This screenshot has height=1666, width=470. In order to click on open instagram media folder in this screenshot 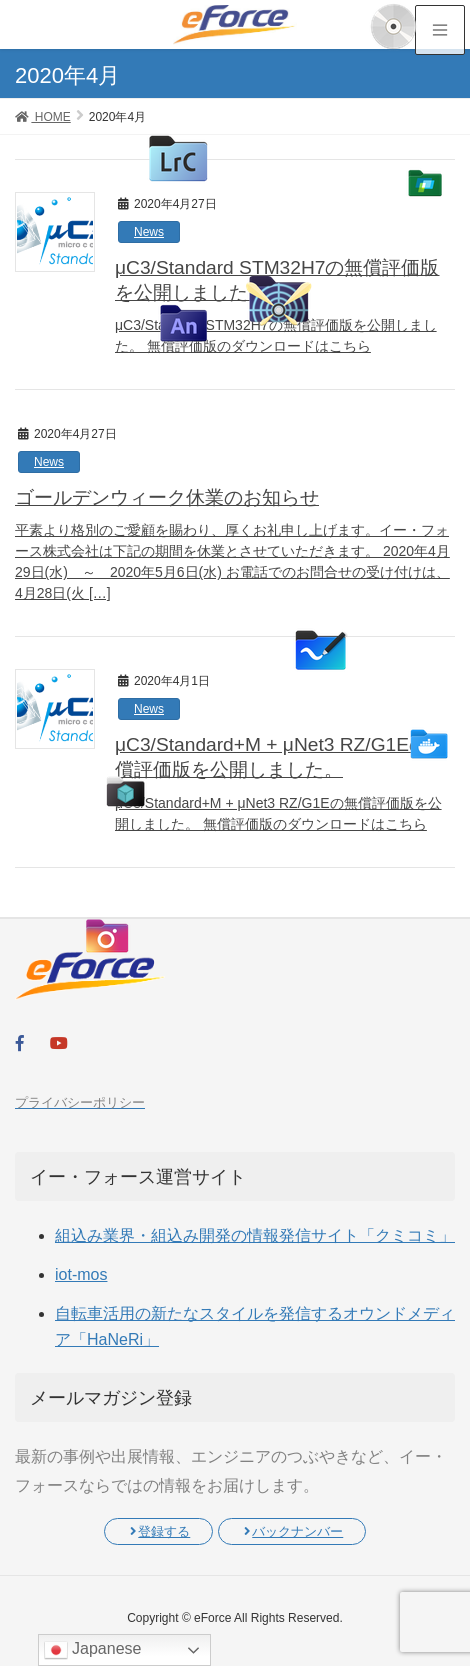, I will do `click(107, 937)`.